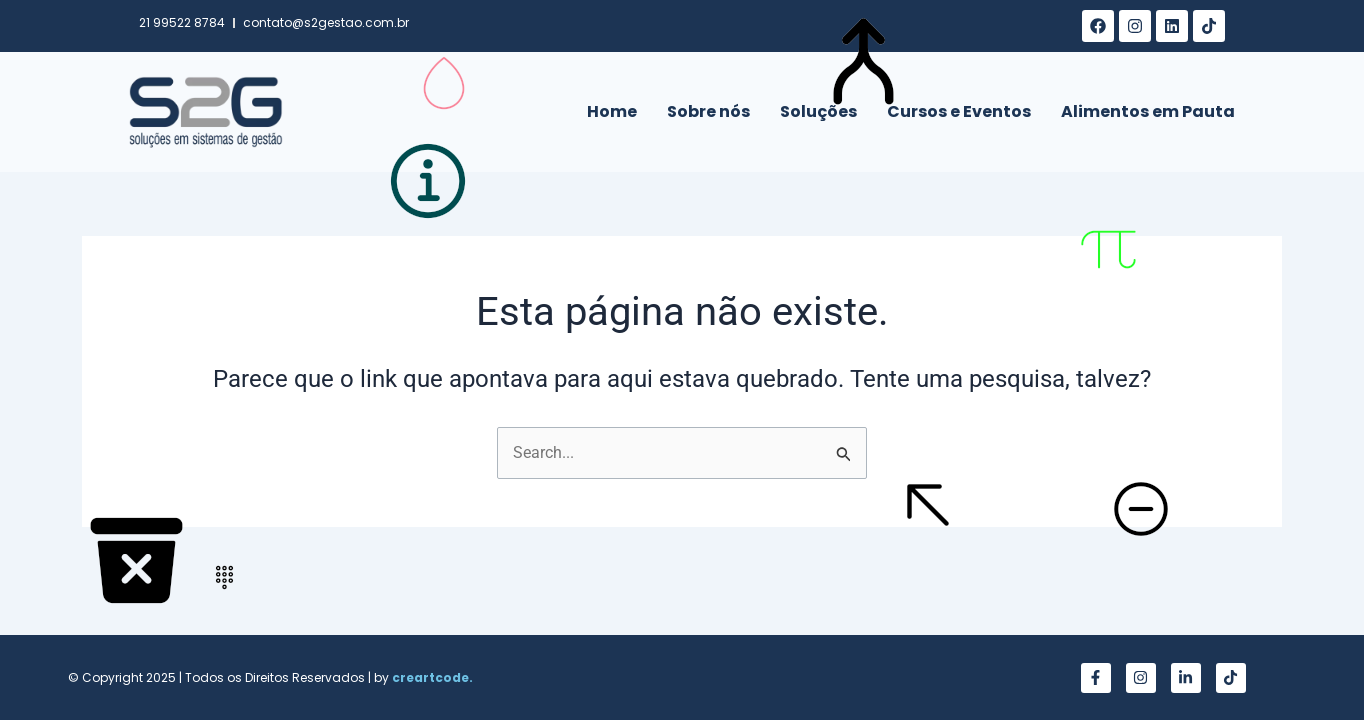 Image resolution: width=1364 pixels, height=720 pixels. Describe the element at coordinates (224, 577) in the screenshot. I see `open the phone dialer` at that location.